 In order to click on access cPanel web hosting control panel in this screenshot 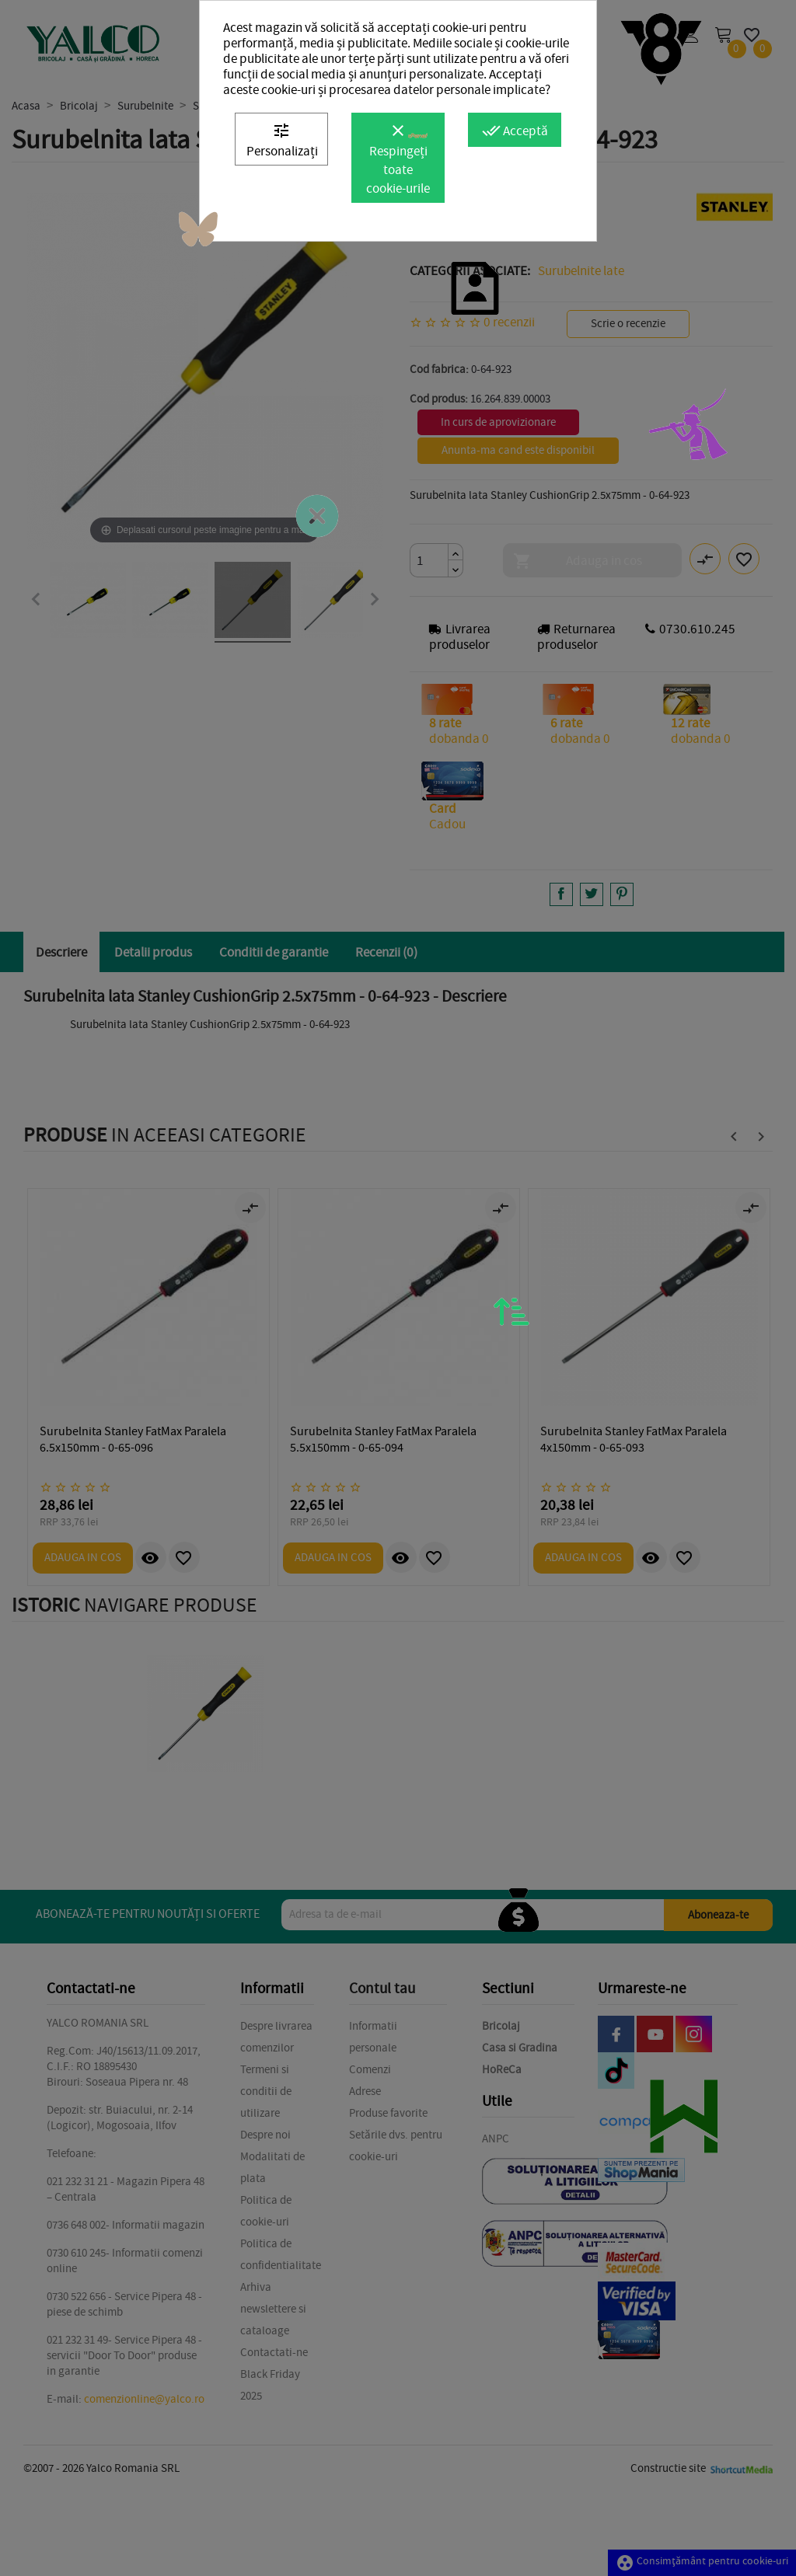, I will do `click(417, 135)`.